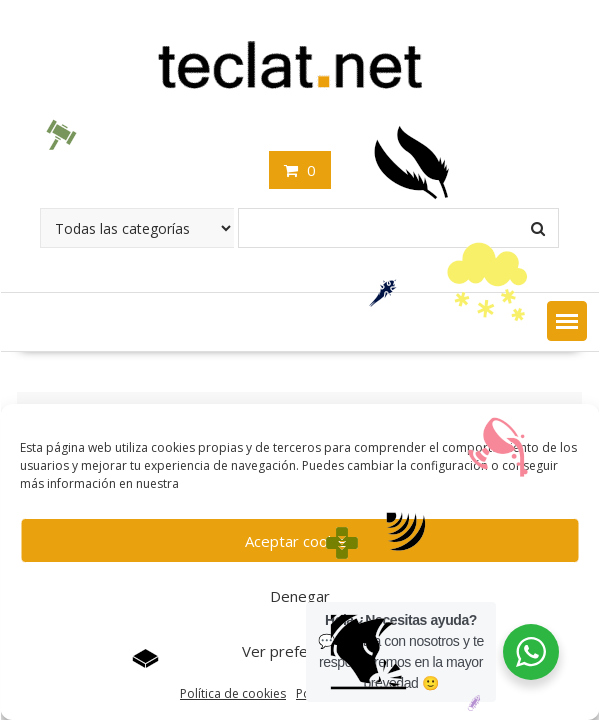 This screenshot has height=720, width=599. What do you see at coordinates (406, 532) in the screenshot?
I see `subscribe to RSS feed` at bounding box center [406, 532].